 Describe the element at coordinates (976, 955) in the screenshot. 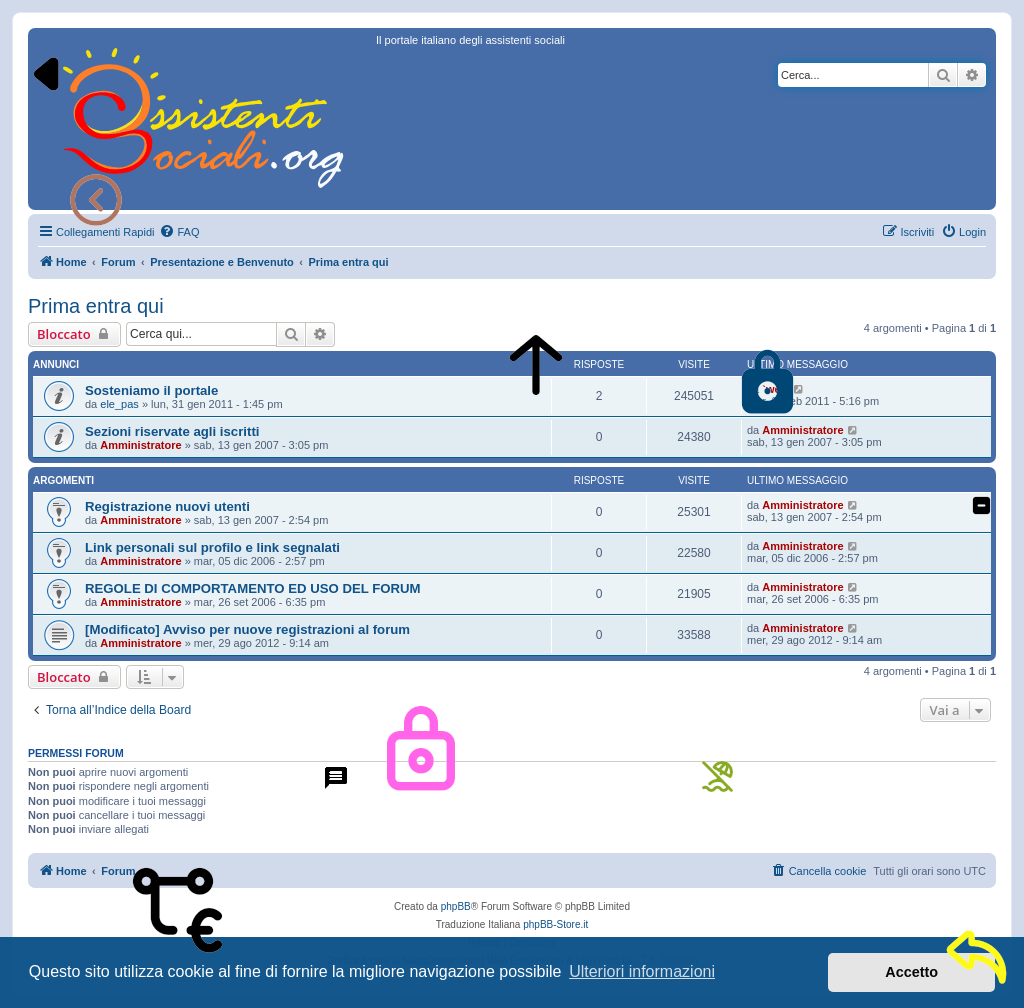

I see `undo the last action` at that location.